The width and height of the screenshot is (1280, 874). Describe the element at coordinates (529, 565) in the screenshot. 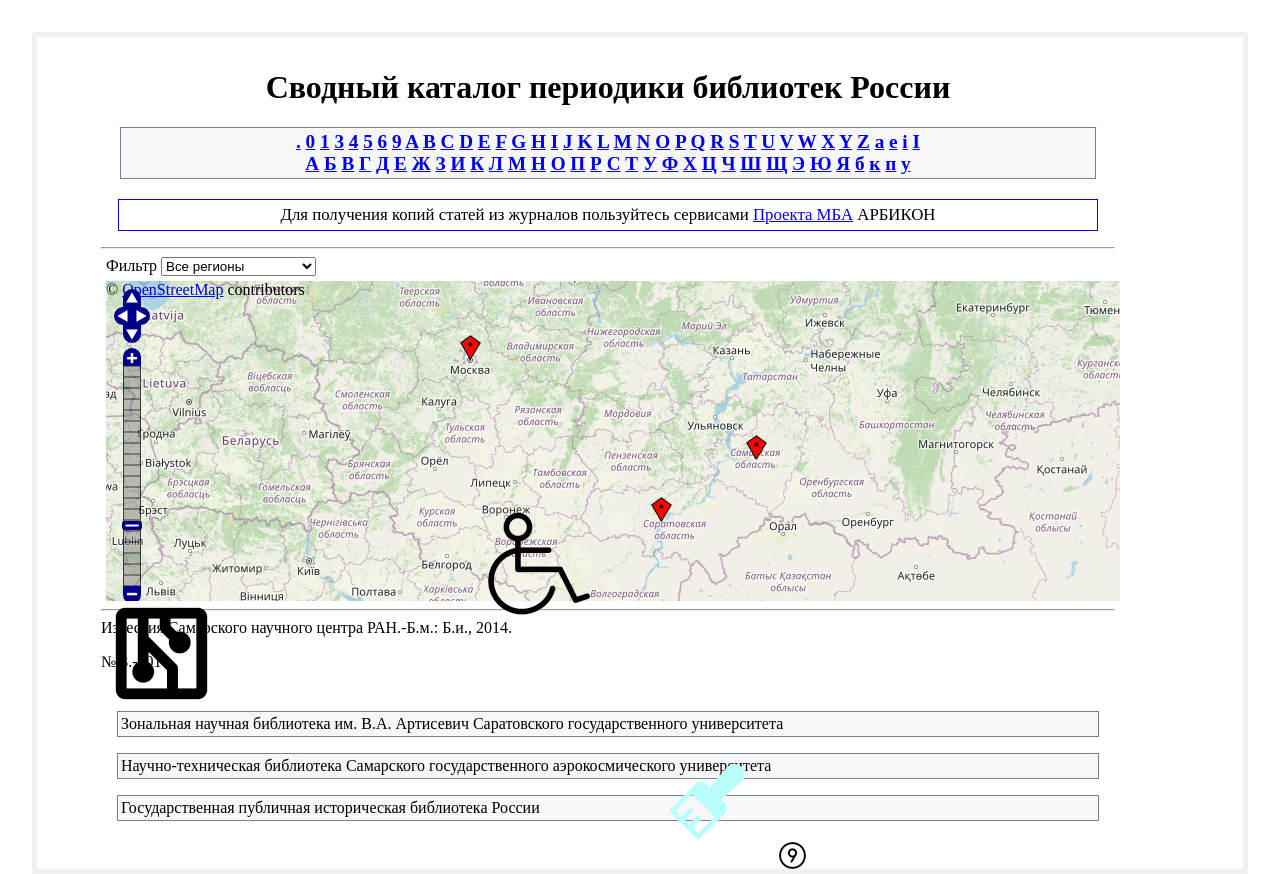

I see `indicates wheelchair accessible facilities` at that location.